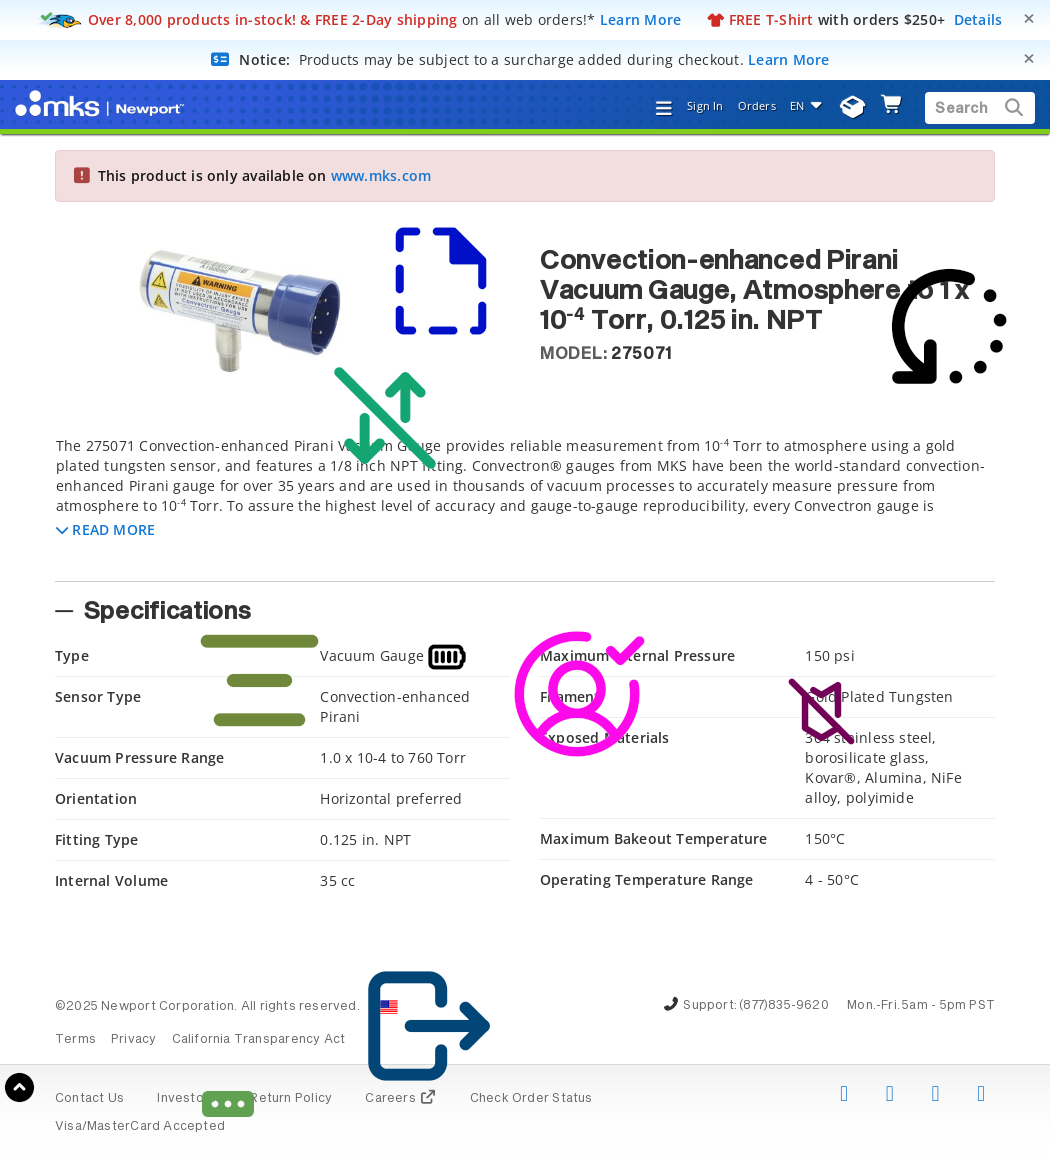  I want to click on indicates full or nearly full battery level, so click(447, 657).